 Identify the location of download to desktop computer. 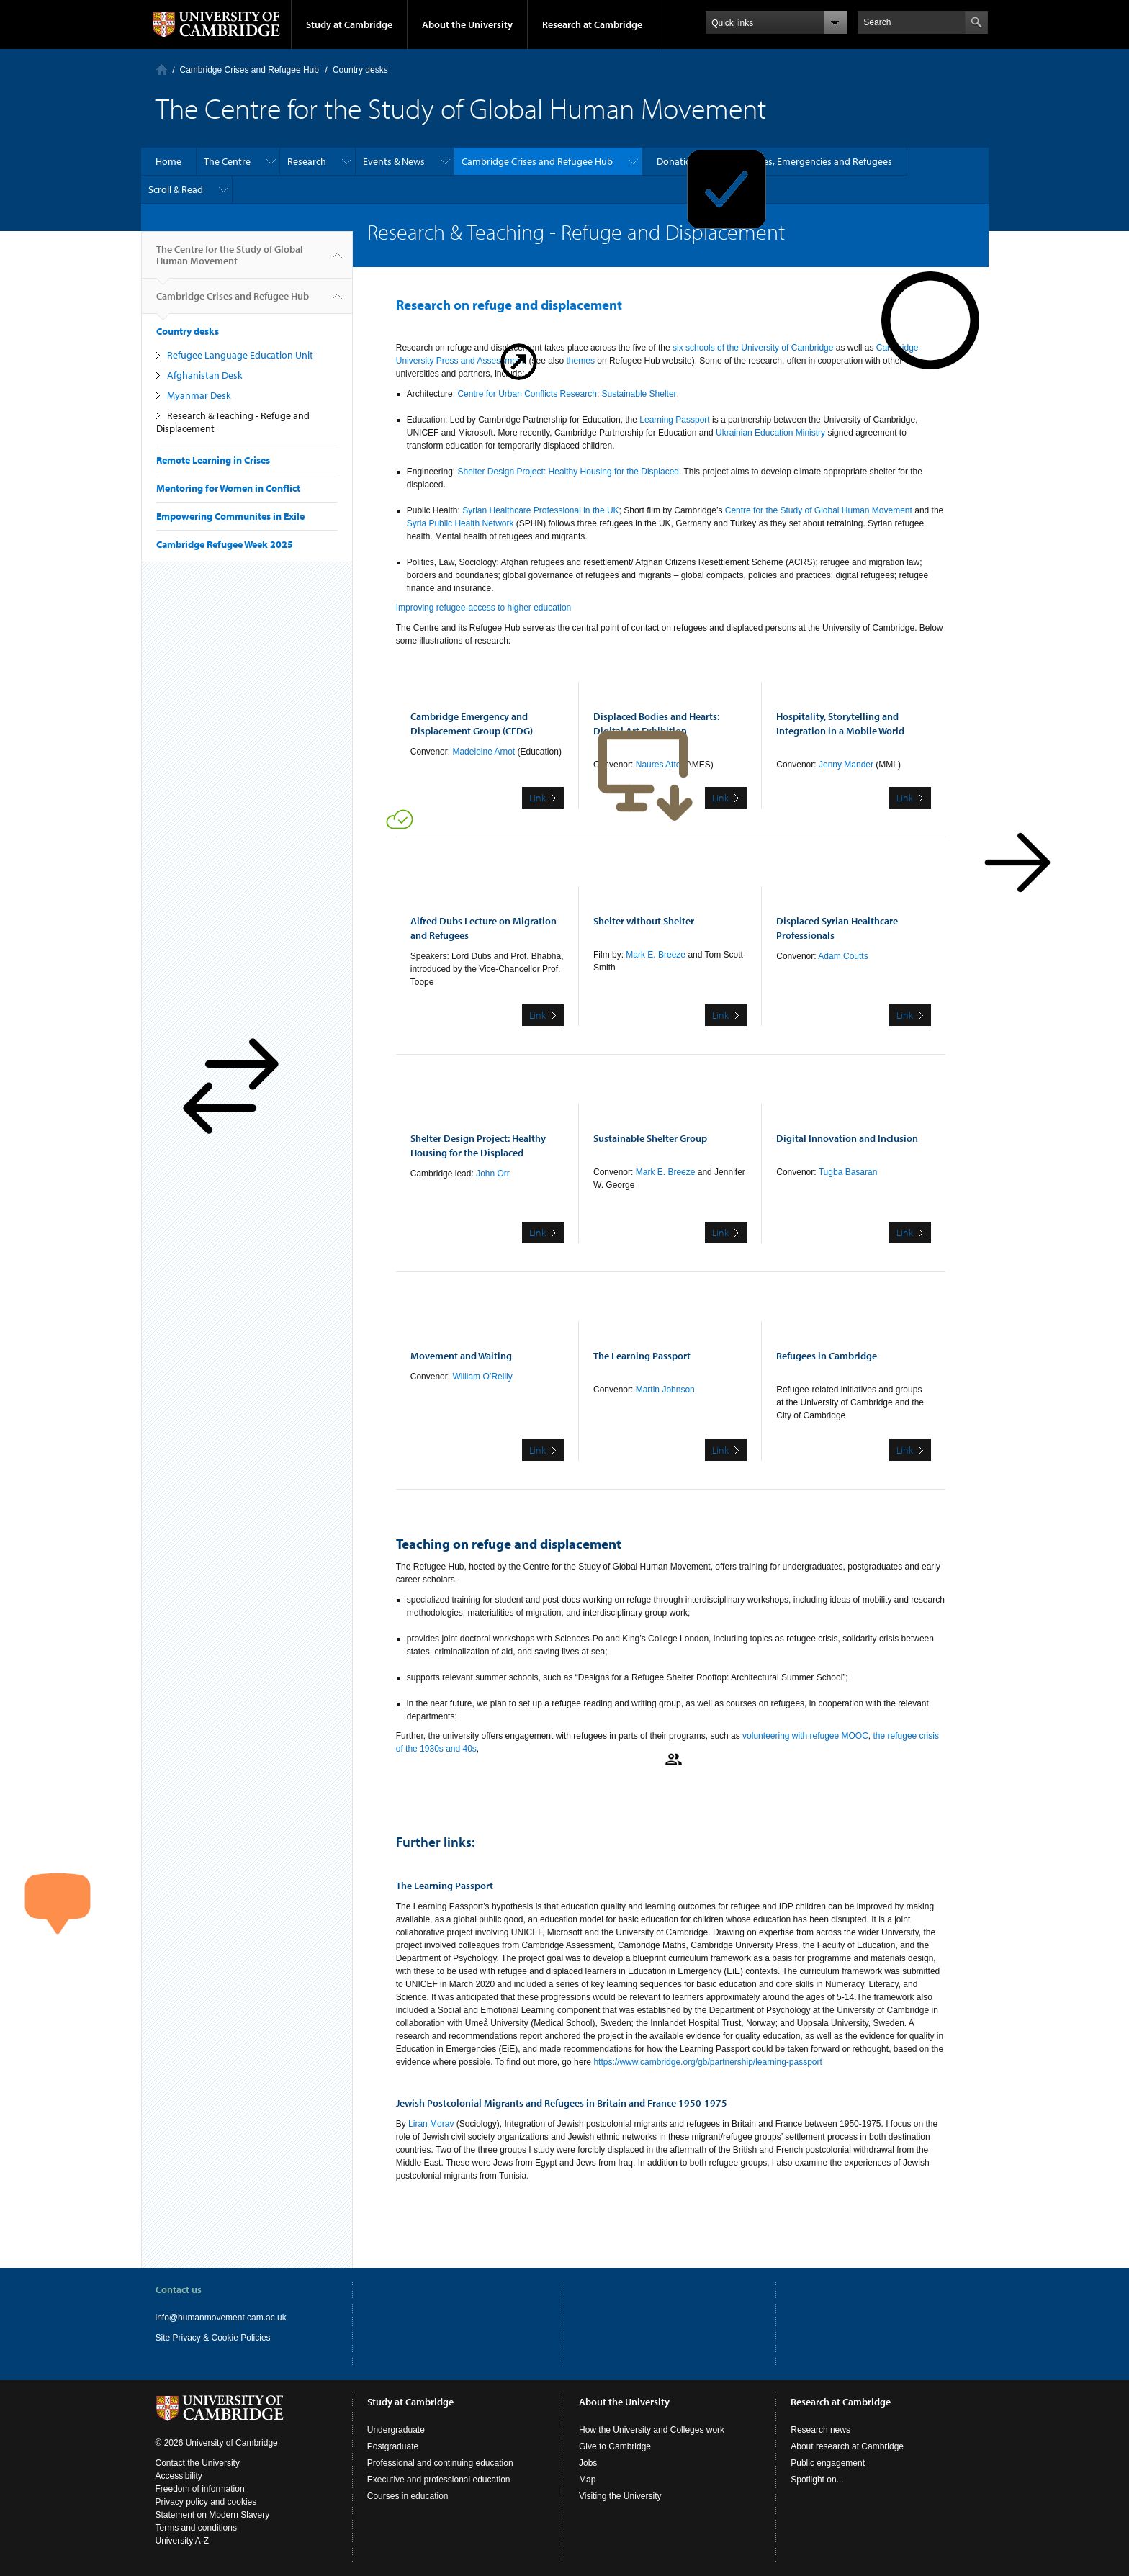
(643, 771).